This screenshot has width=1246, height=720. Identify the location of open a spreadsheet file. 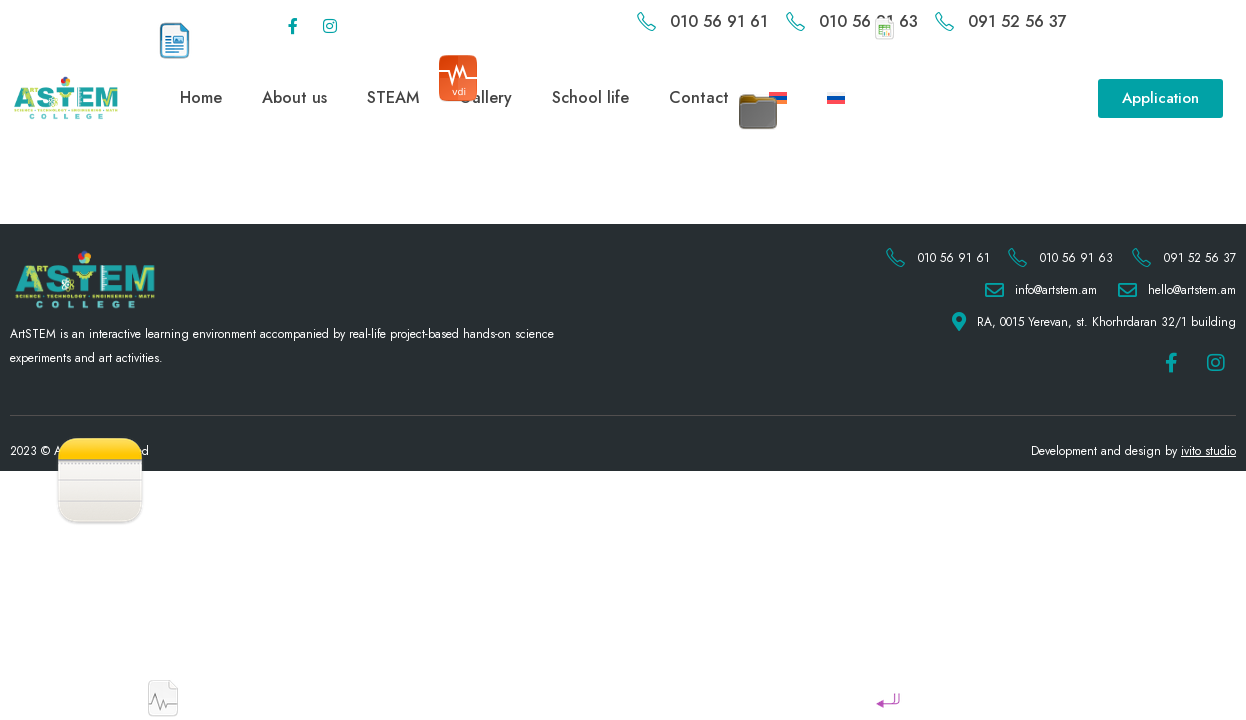
(884, 28).